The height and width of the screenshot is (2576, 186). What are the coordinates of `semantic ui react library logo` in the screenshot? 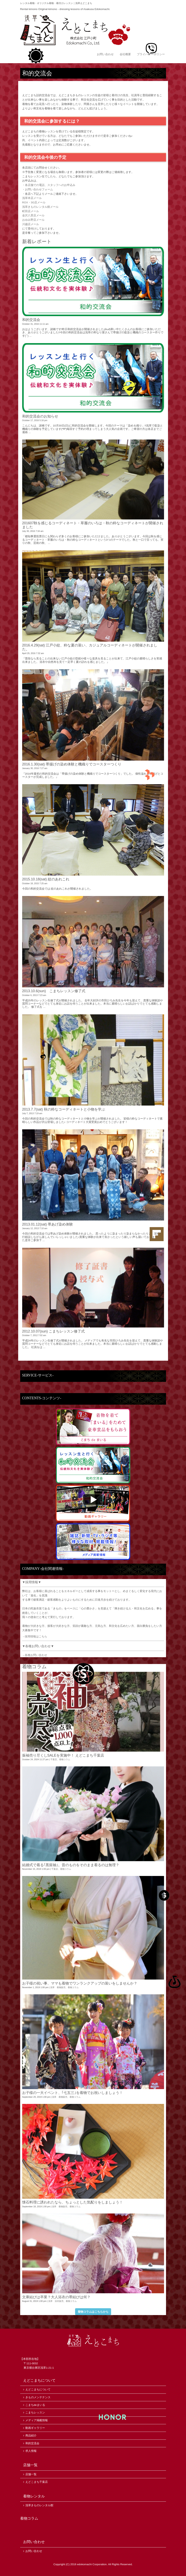 It's located at (83, 1674).